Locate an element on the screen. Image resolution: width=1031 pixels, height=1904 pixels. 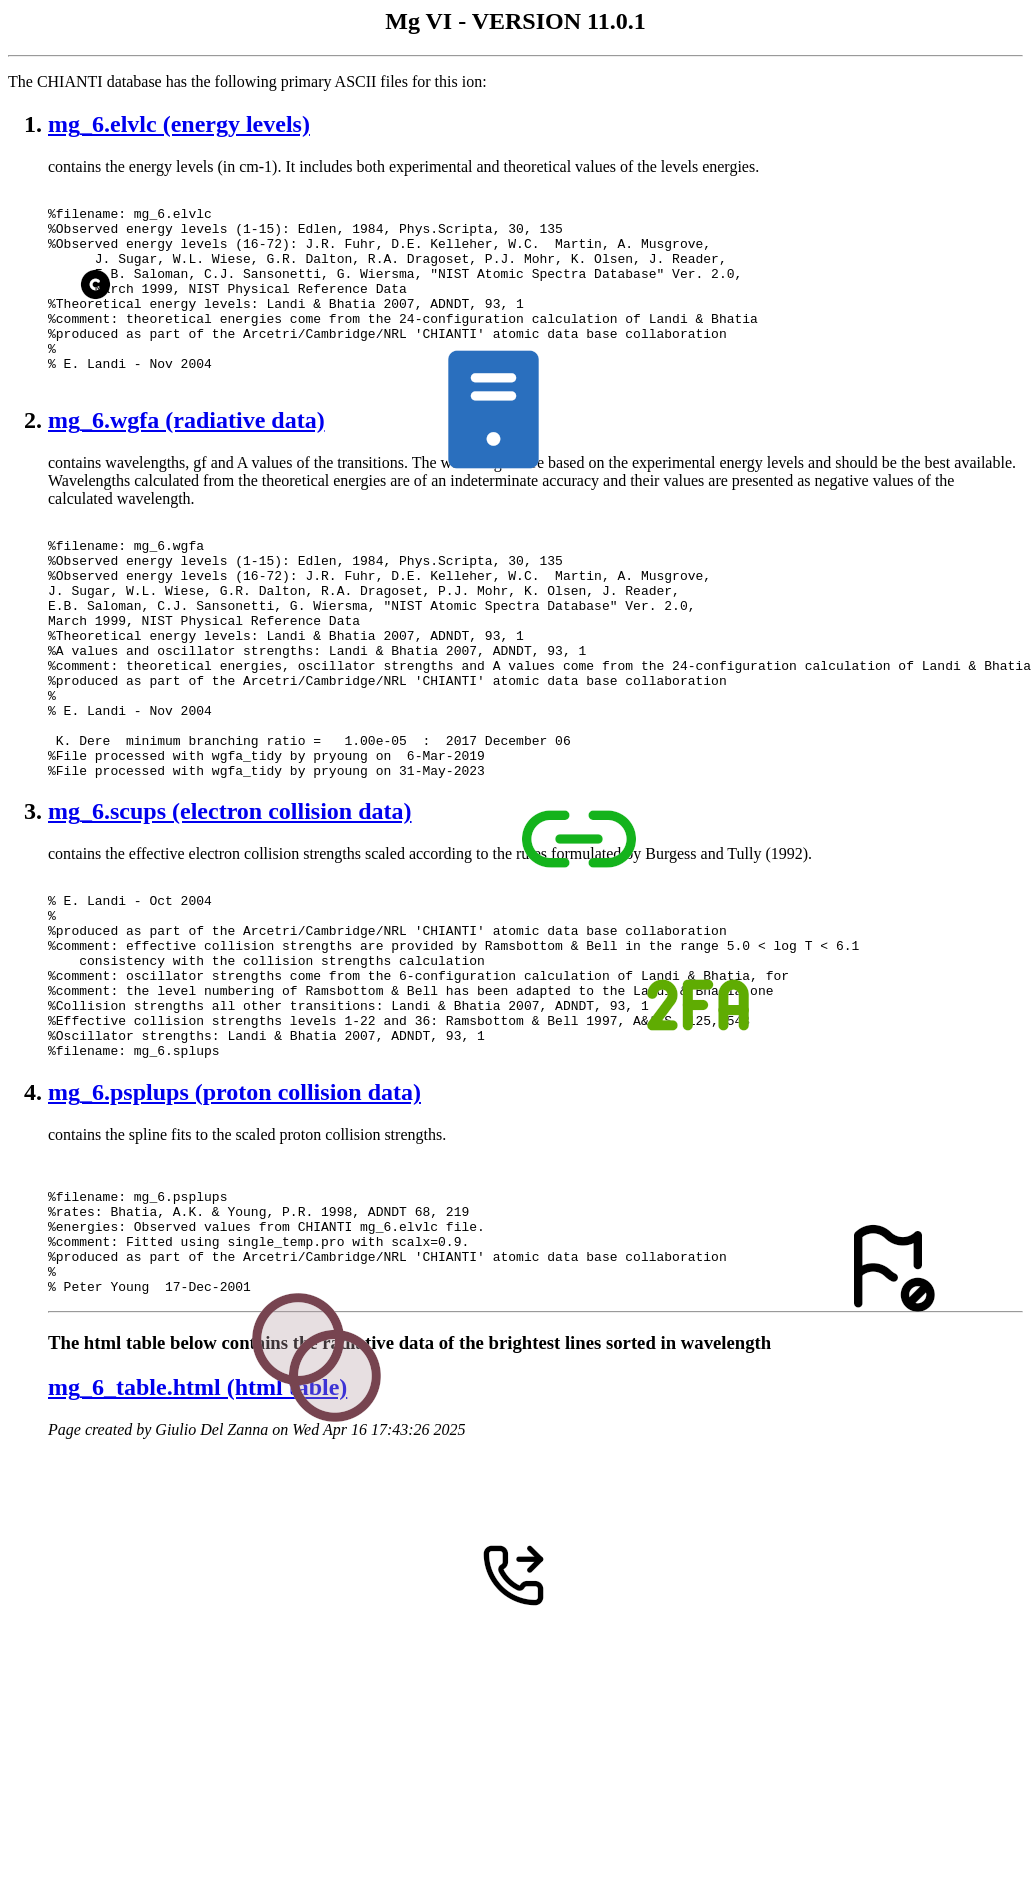
cancel or remove a flagged item is located at coordinates (888, 1265).